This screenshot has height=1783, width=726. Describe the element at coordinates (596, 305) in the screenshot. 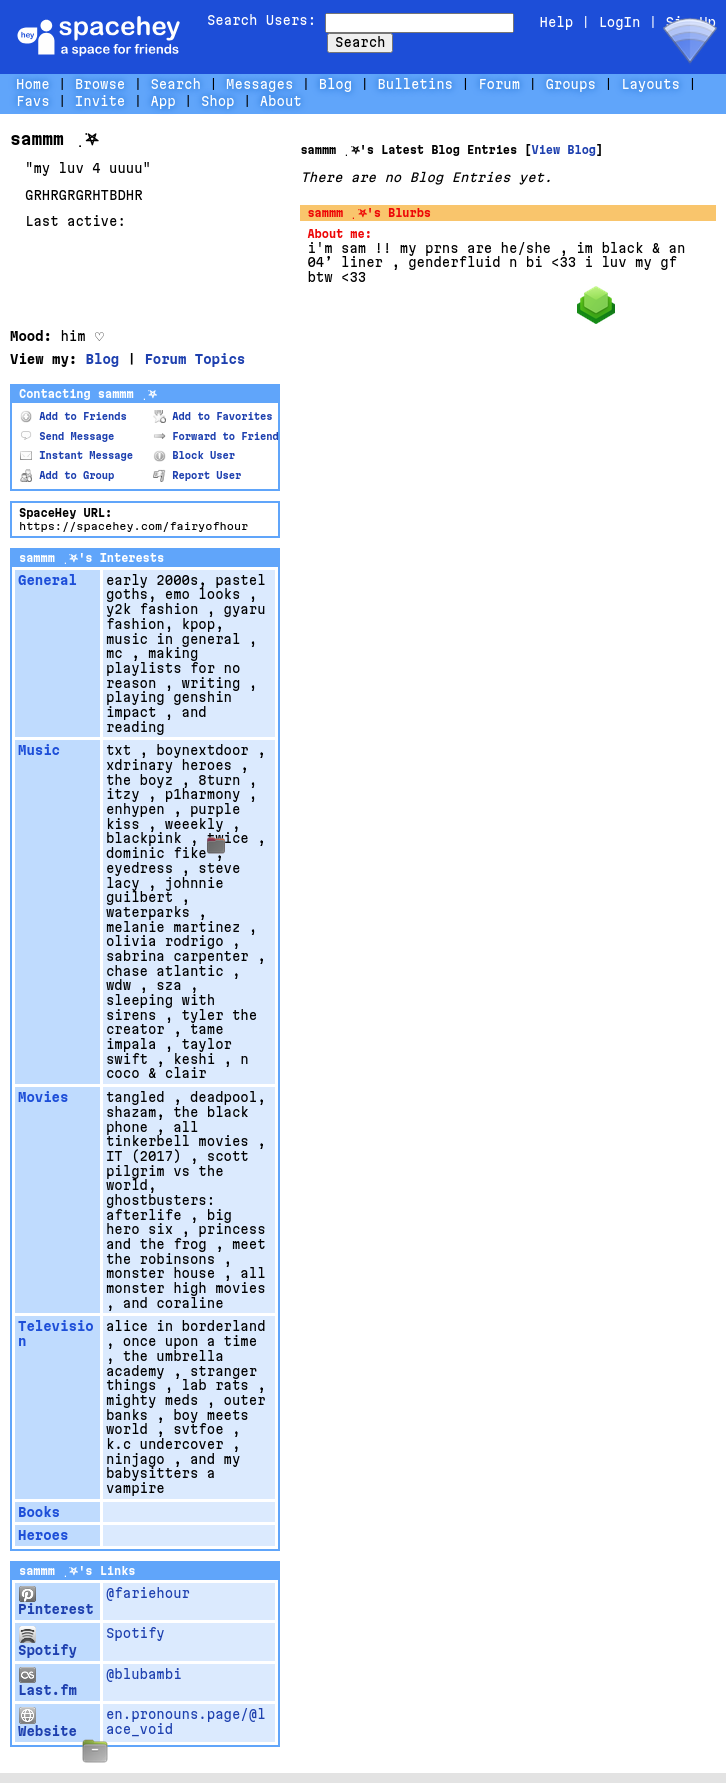

I see `open the visualize app` at that location.